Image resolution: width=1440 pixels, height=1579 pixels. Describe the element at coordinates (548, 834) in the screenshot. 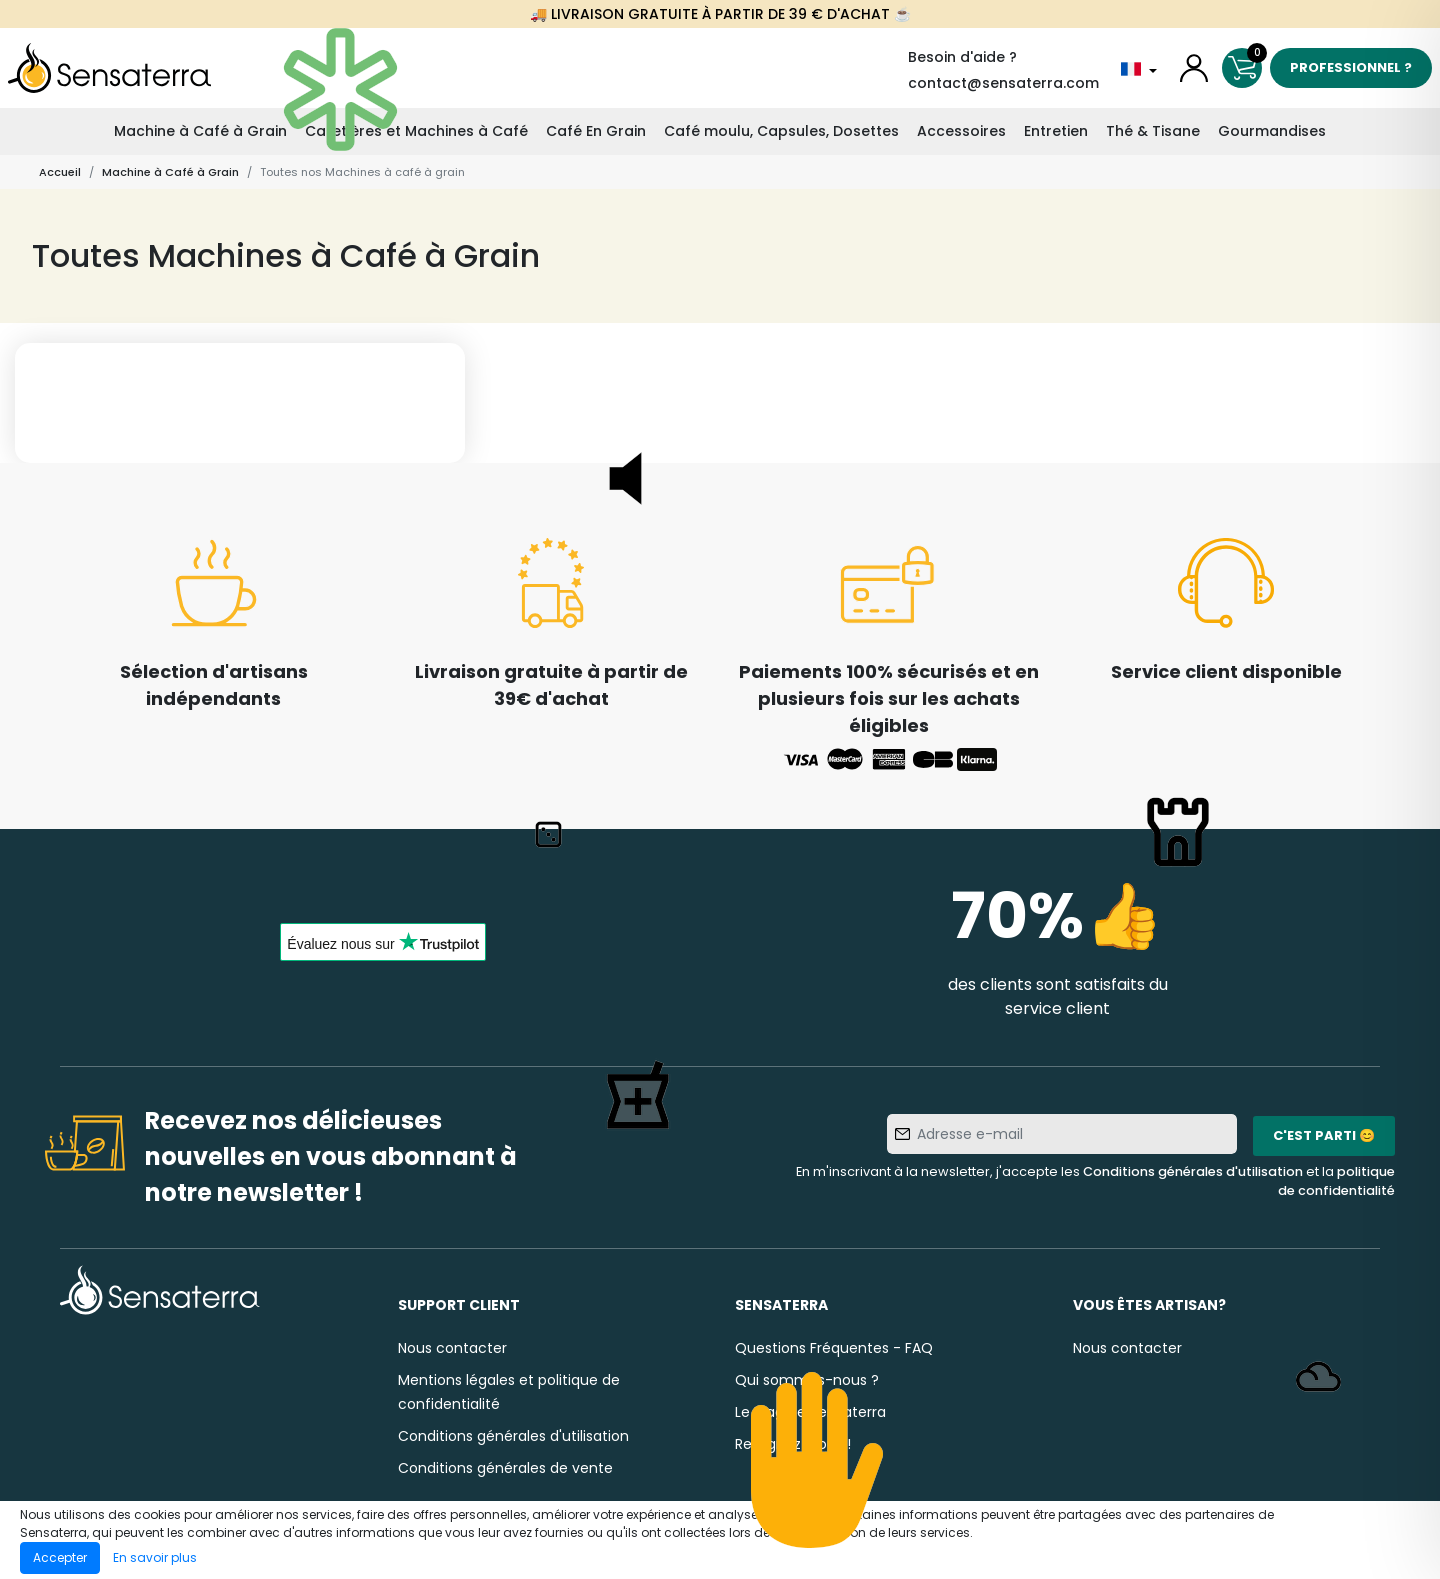

I see `randomize or shuffle content` at that location.